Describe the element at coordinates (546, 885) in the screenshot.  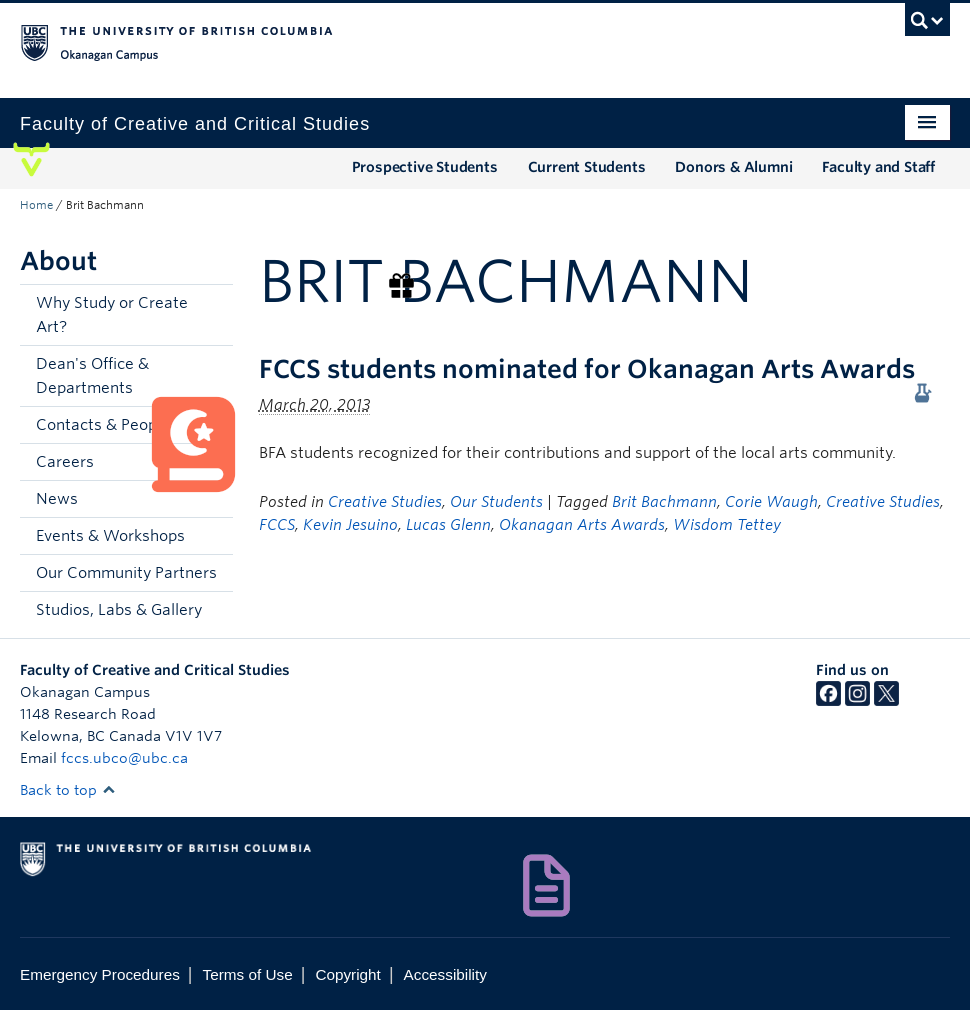
I see `view document contents` at that location.